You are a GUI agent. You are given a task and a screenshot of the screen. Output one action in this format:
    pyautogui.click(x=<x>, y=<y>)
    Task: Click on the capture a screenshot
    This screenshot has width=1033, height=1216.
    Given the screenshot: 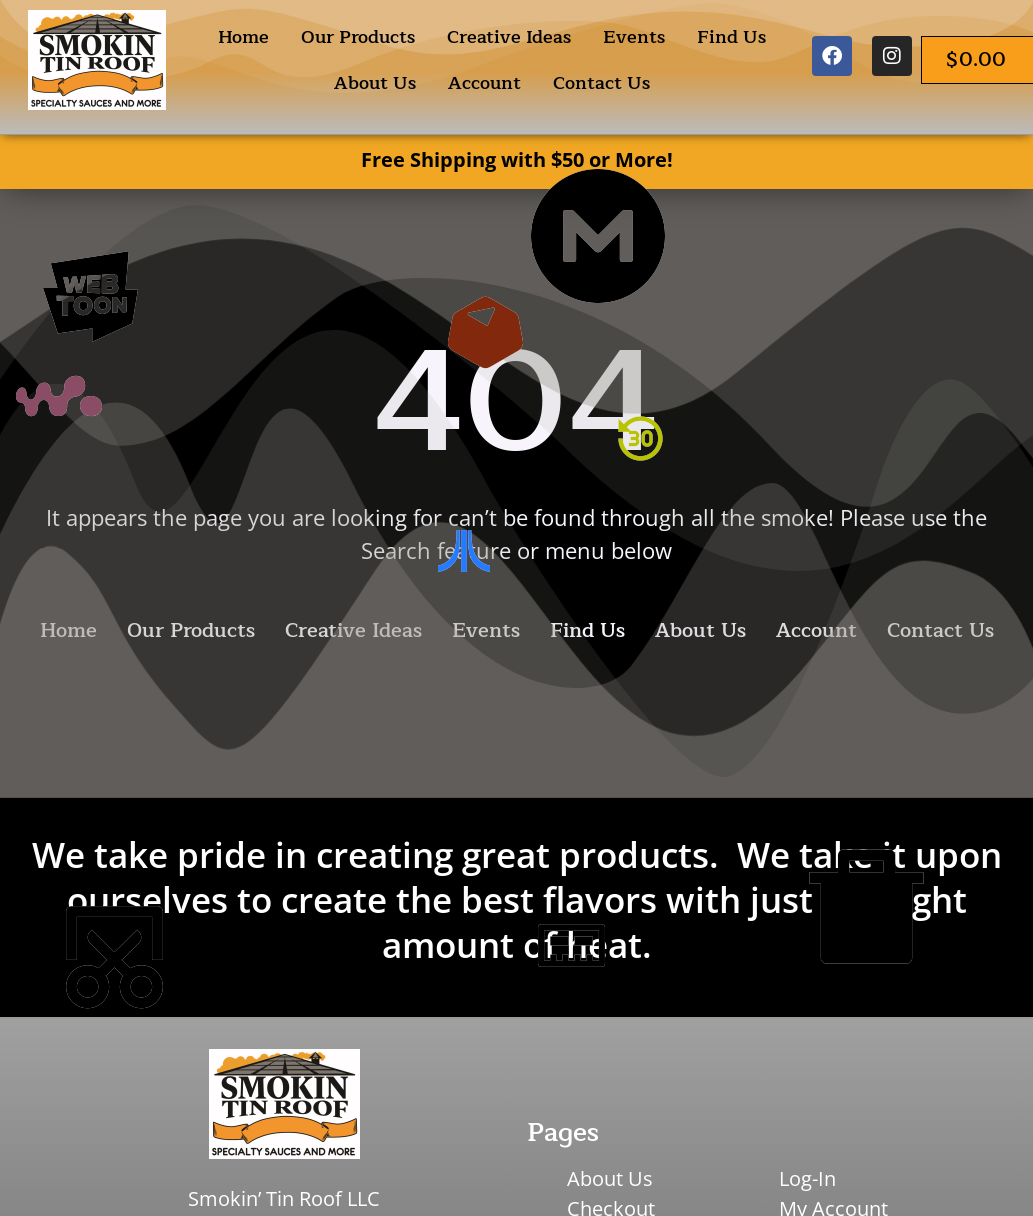 What is the action you would take?
    pyautogui.click(x=114, y=954)
    